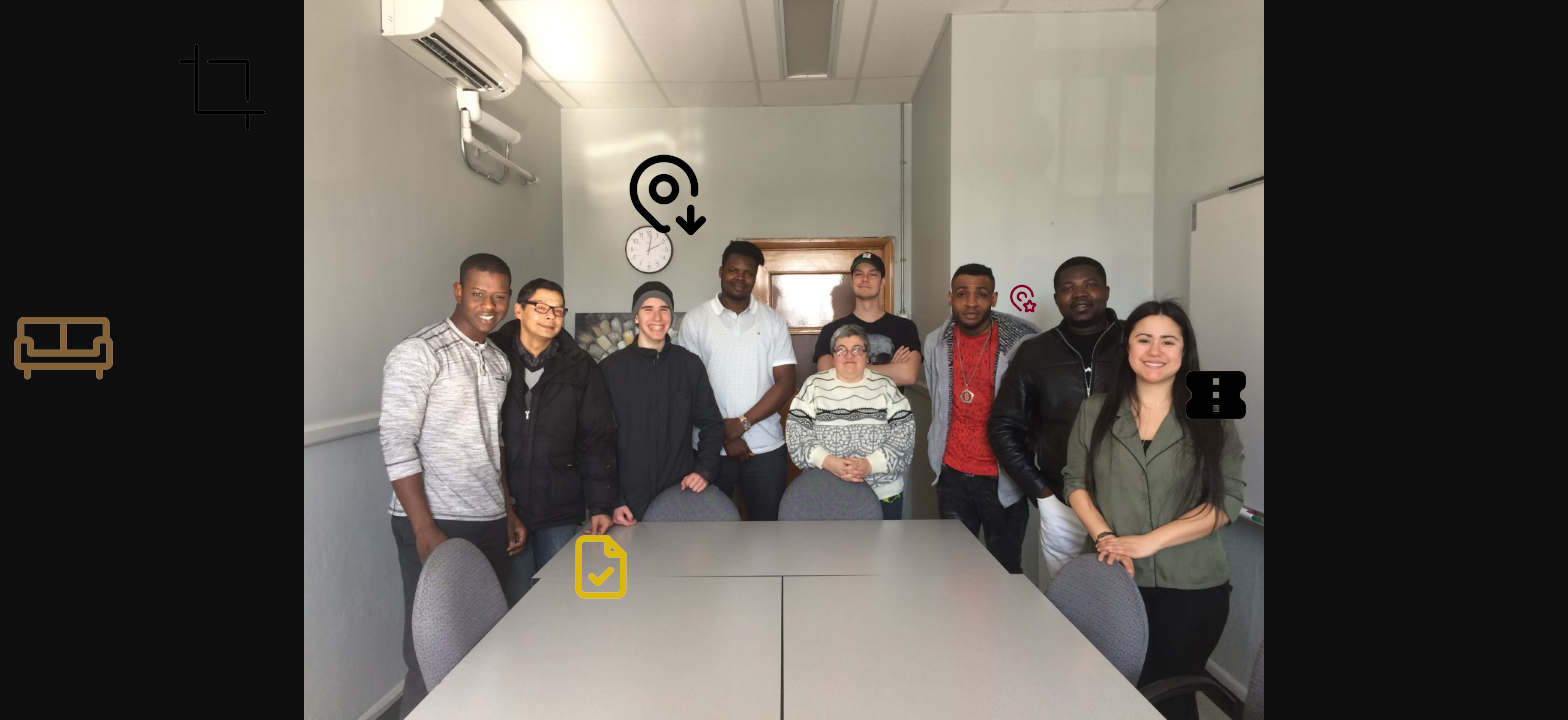  Describe the element at coordinates (1022, 298) in the screenshot. I see `mark a location as favorite` at that location.